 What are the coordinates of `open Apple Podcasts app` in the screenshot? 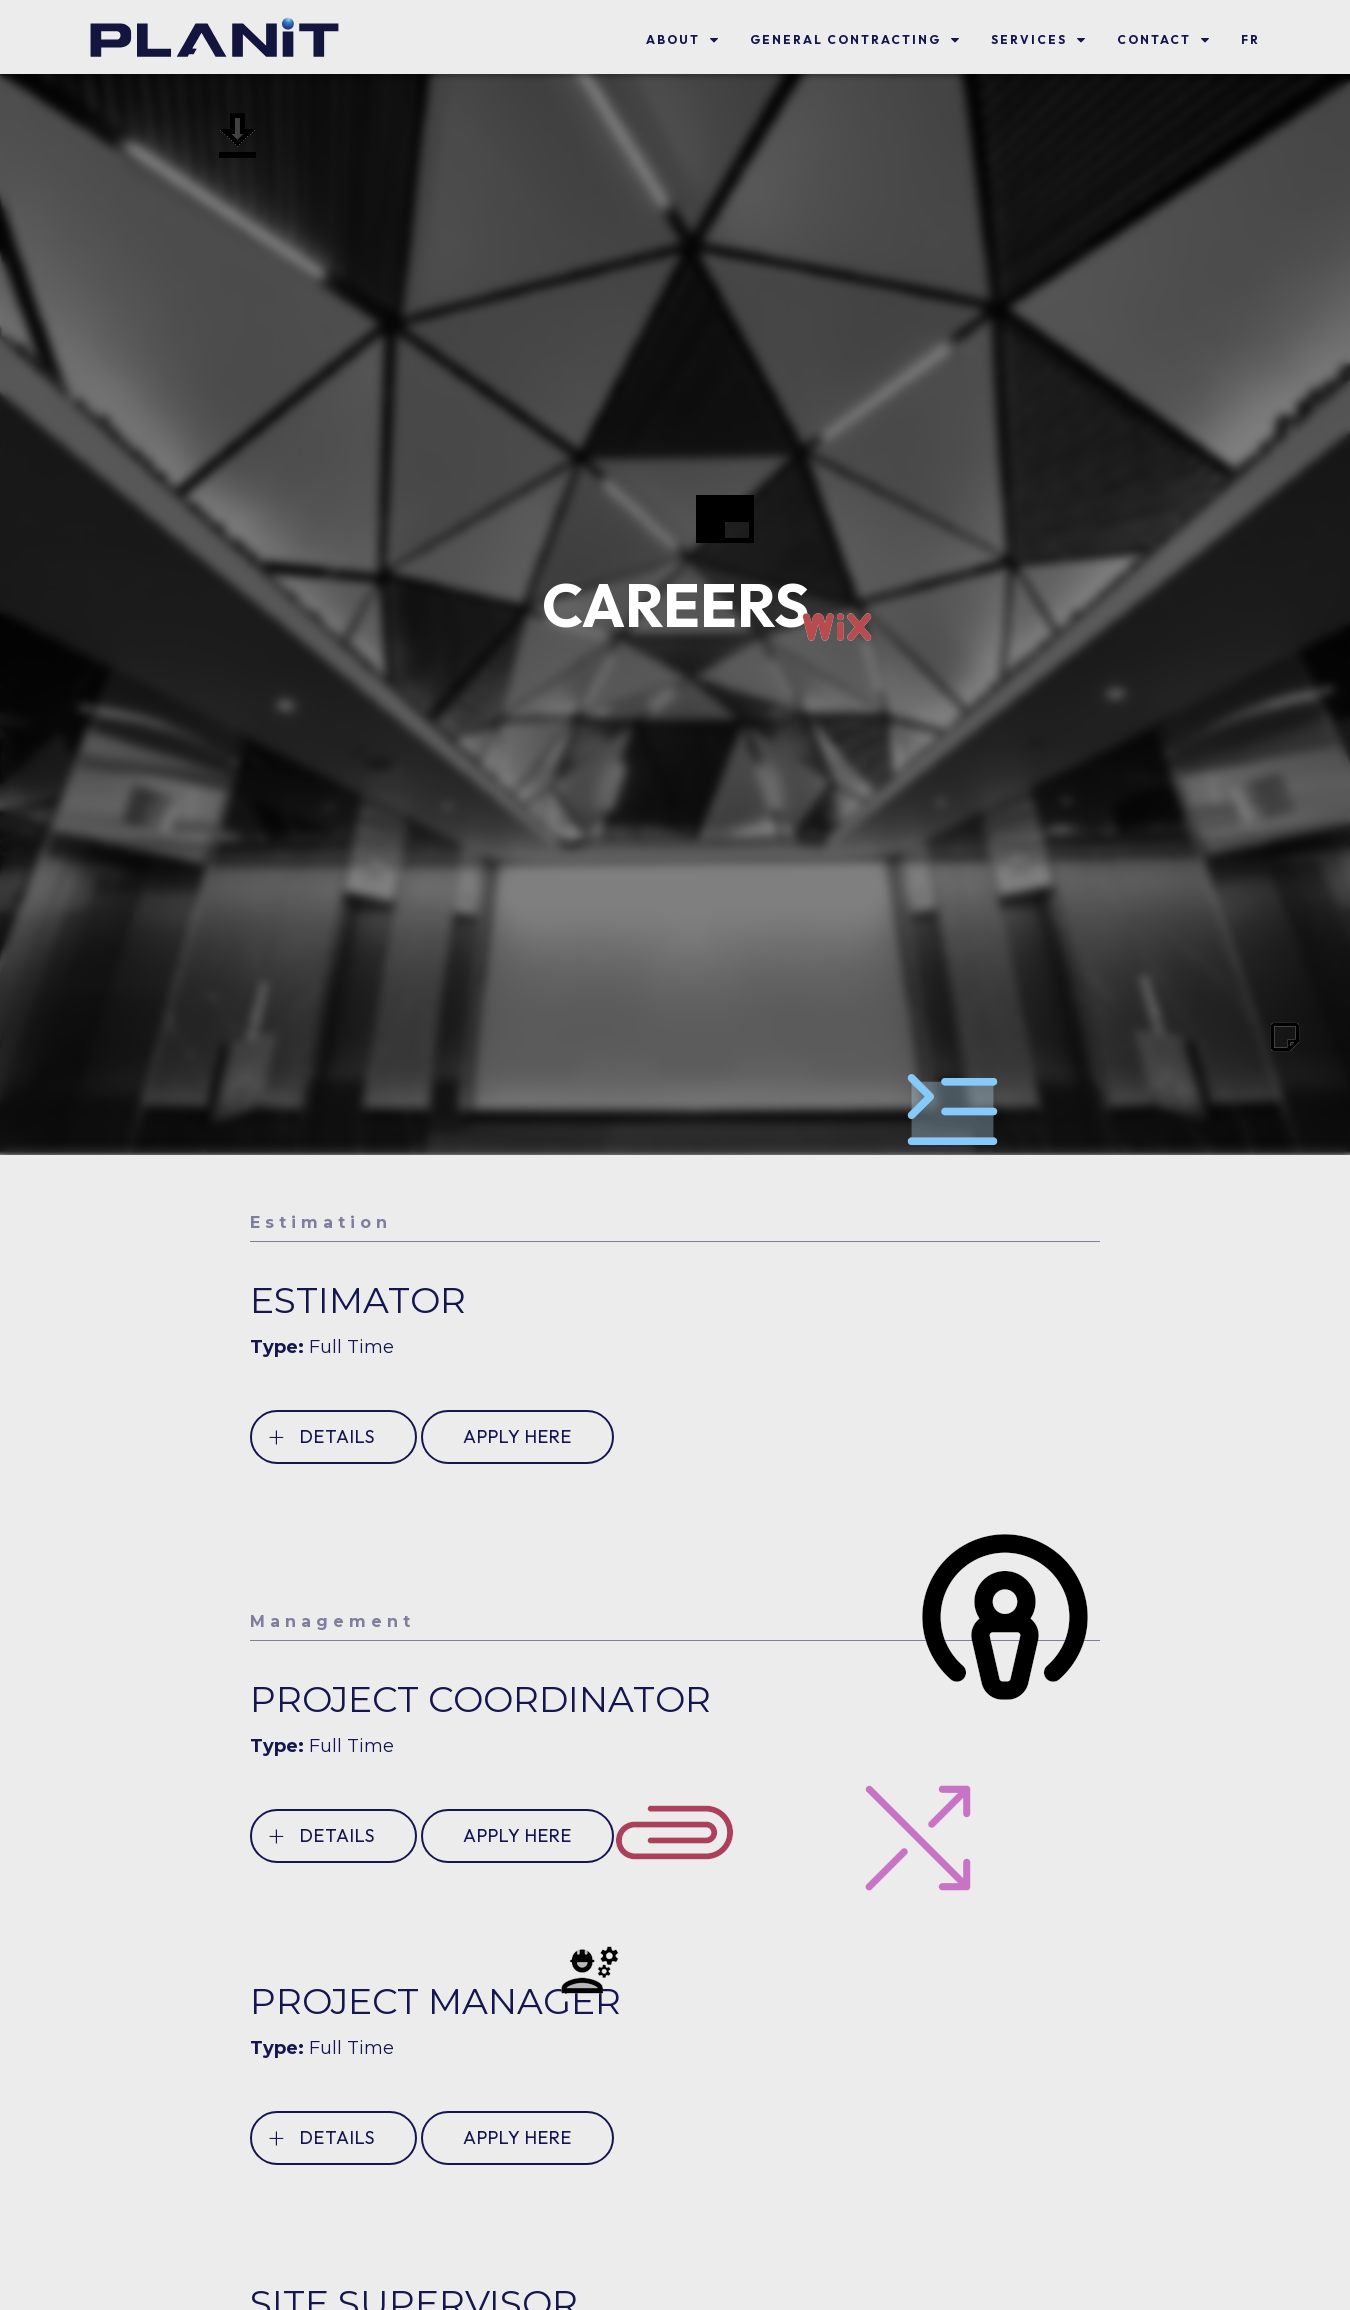 It's located at (1005, 1617).